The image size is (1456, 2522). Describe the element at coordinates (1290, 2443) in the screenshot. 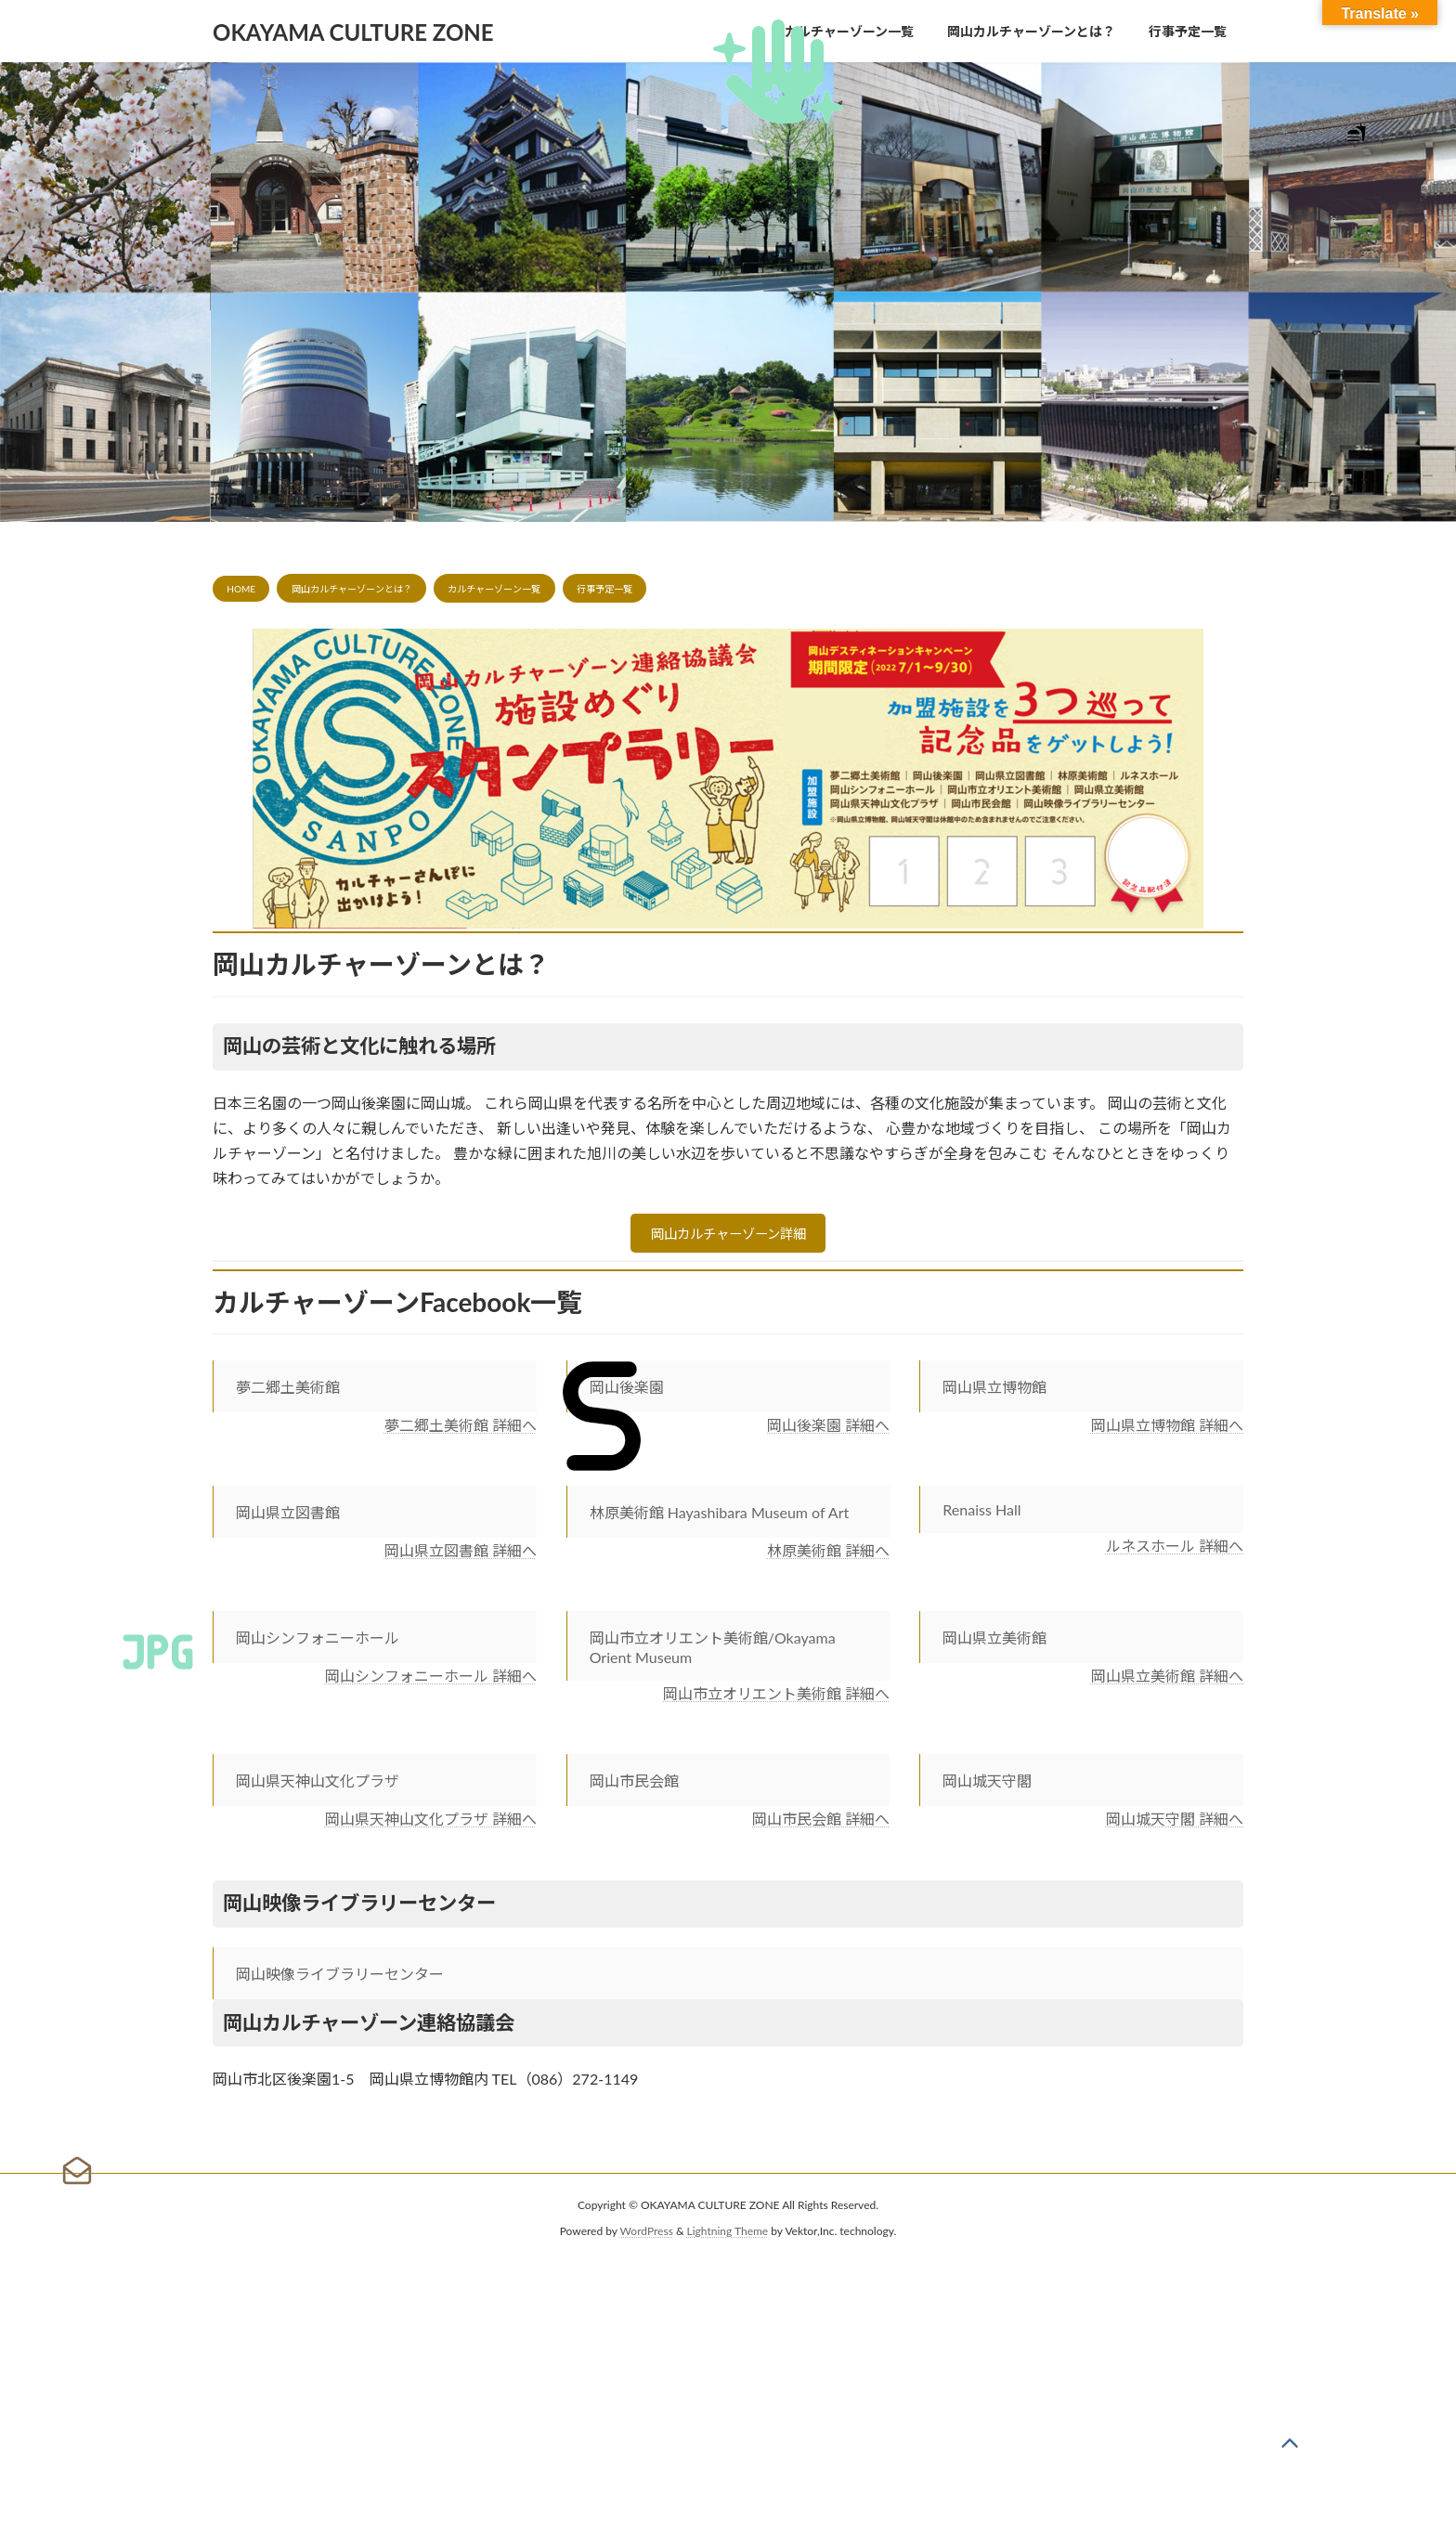

I see `collapse an expanded section` at that location.